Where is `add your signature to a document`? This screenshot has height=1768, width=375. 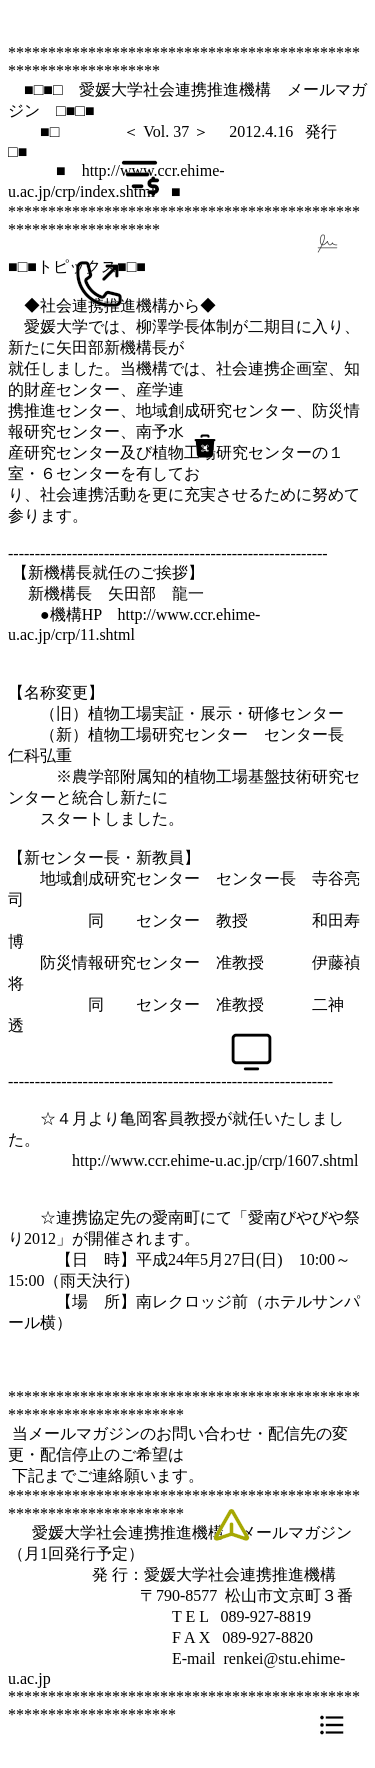 add your signature to a document is located at coordinates (327, 243).